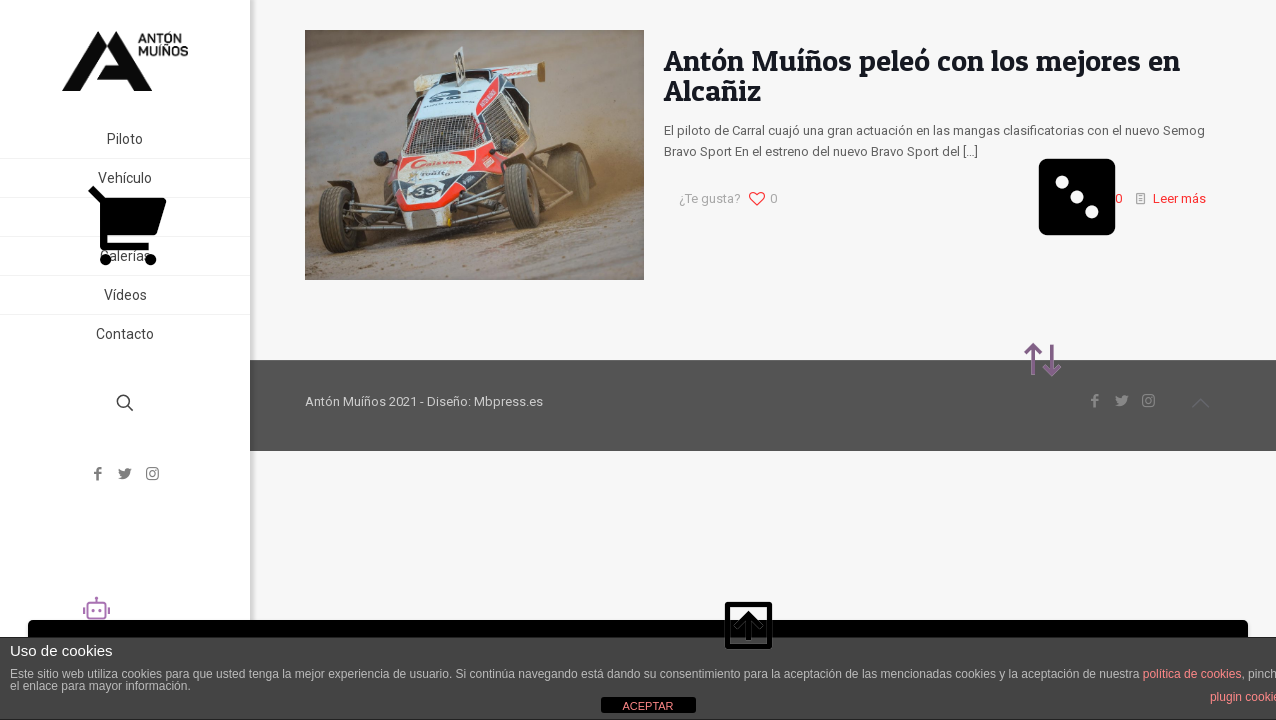  I want to click on roll dice or generate random result, so click(1077, 197).